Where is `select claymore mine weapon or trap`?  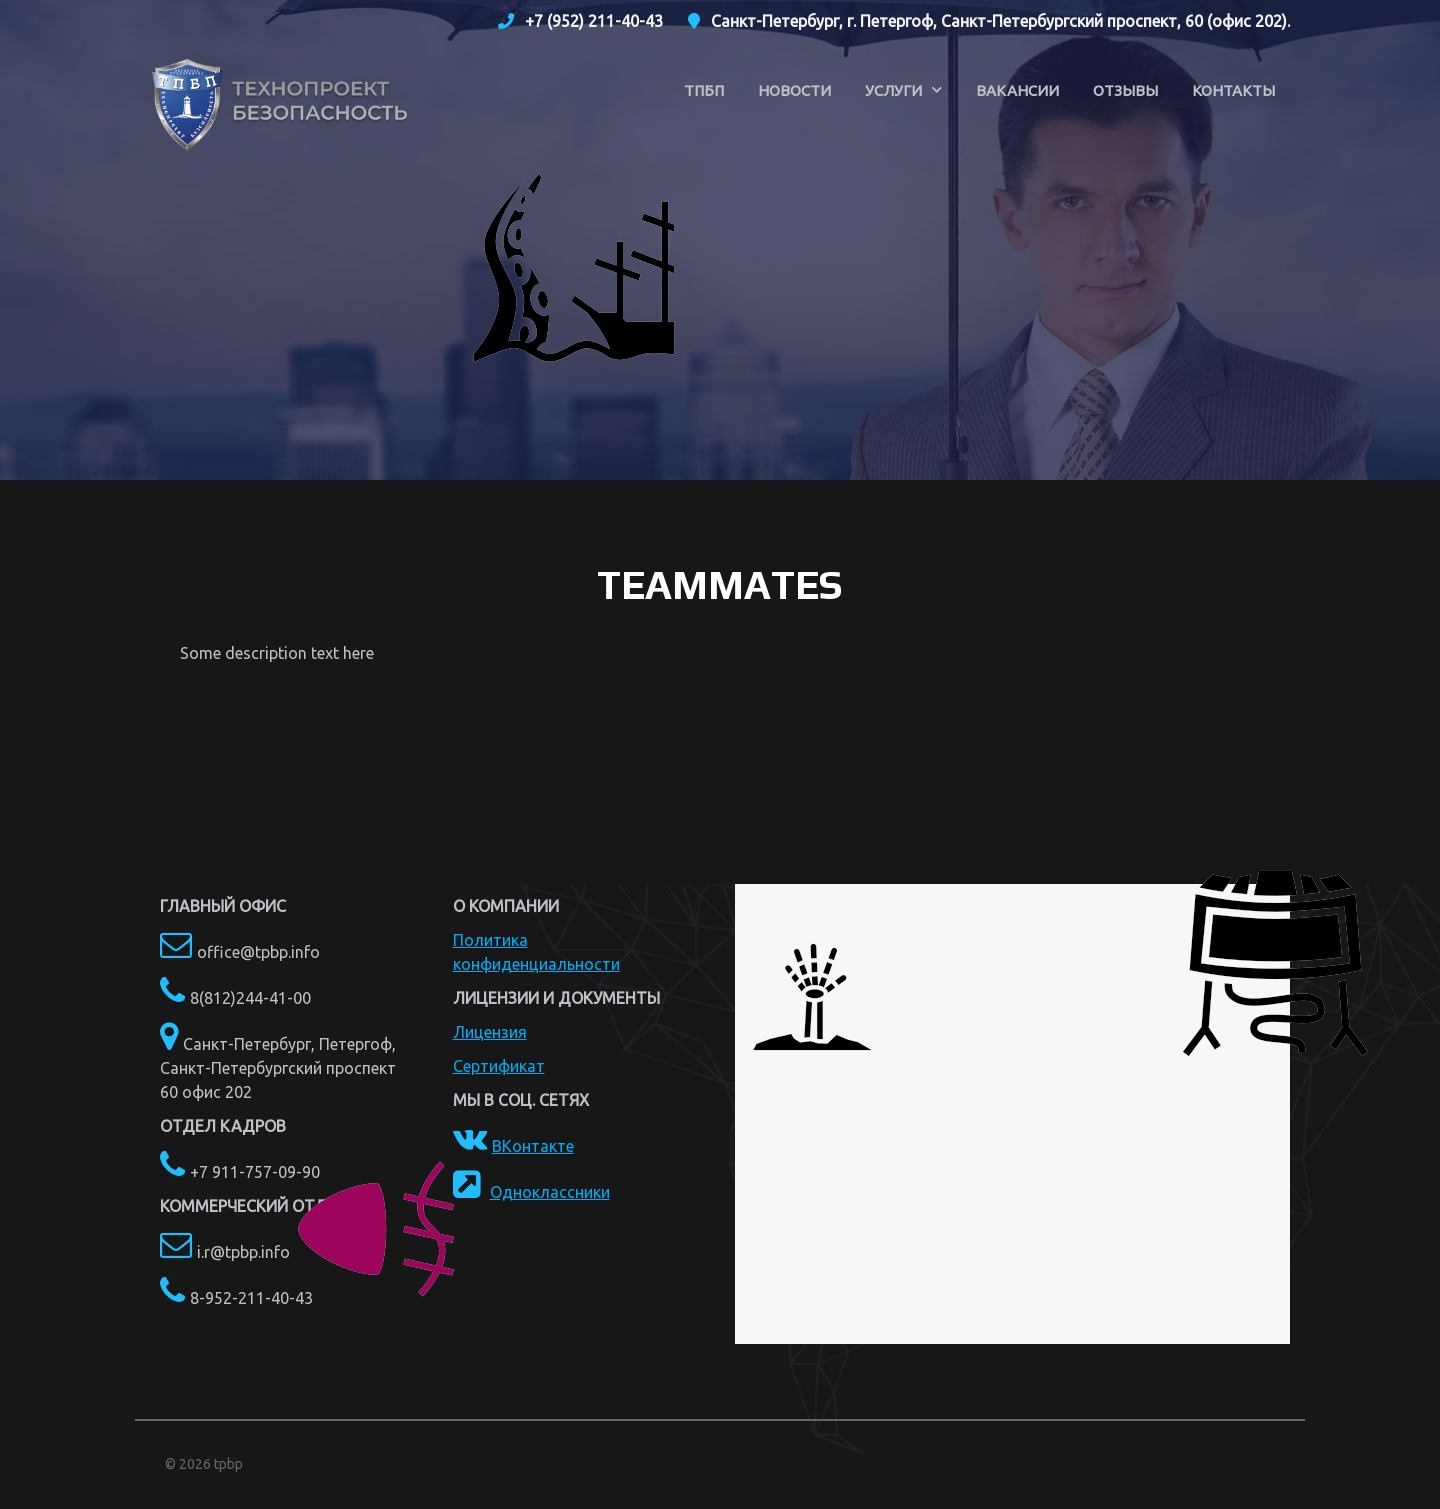 select claymore mine weapon or trap is located at coordinates (1275, 961).